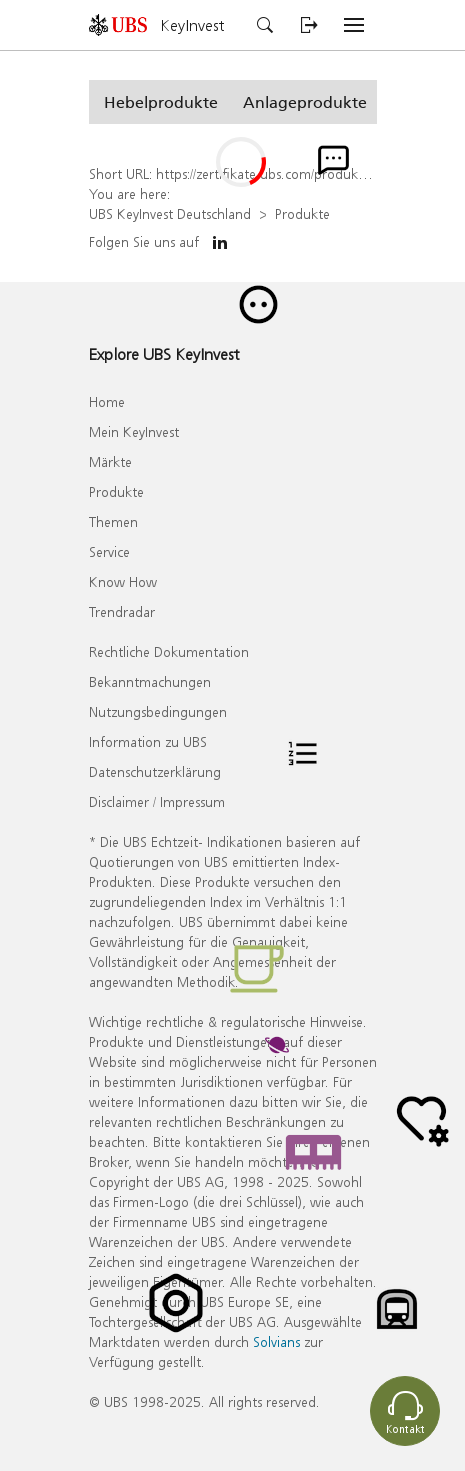  I want to click on explore global or worldwide content, so click(277, 1045).